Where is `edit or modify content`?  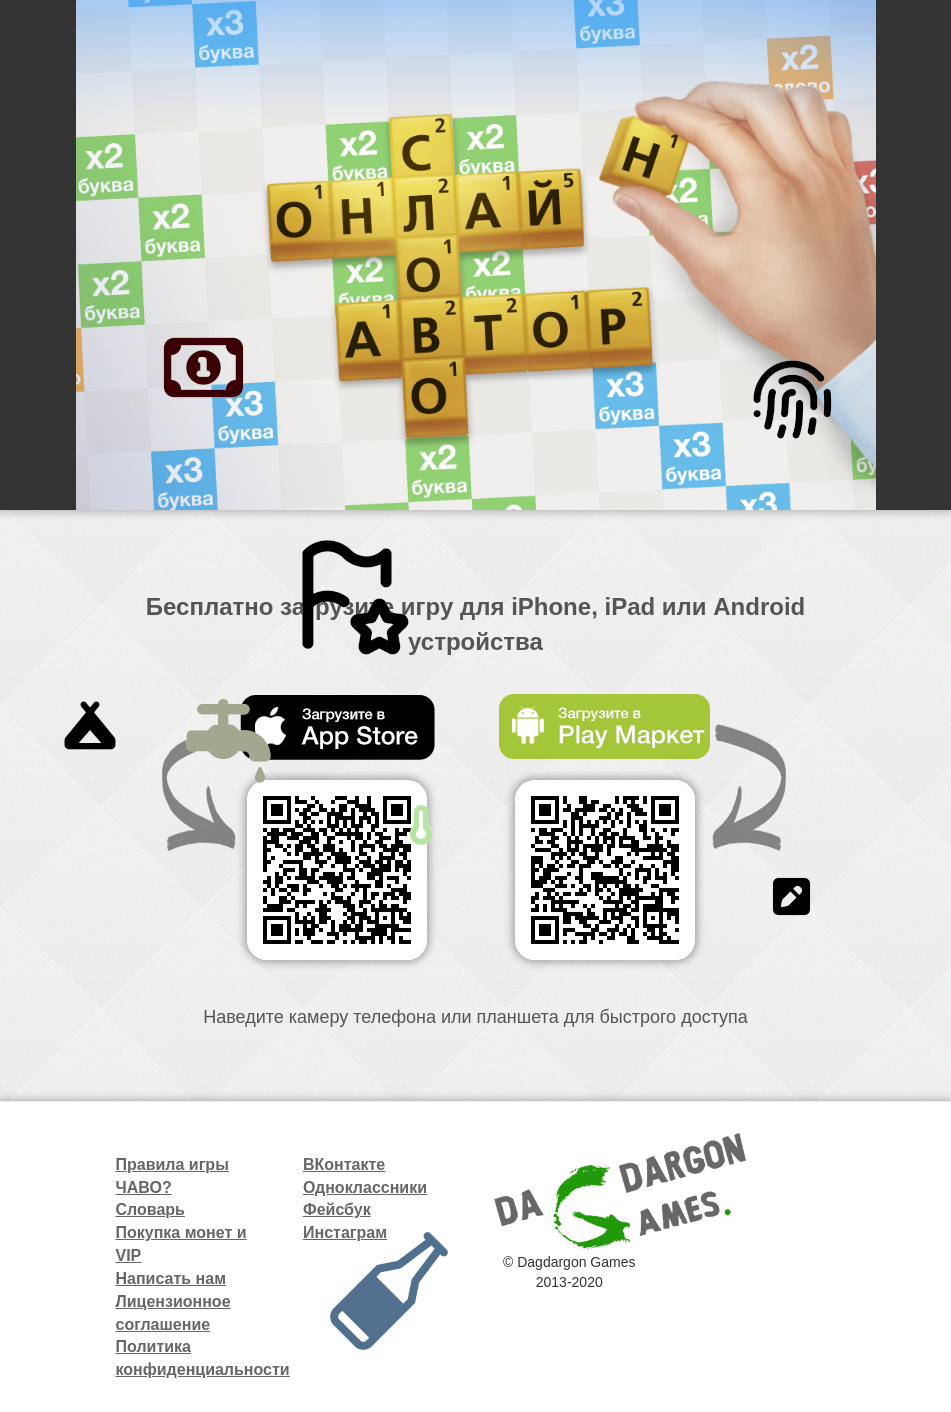 edit or modify content is located at coordinates (791, 896).